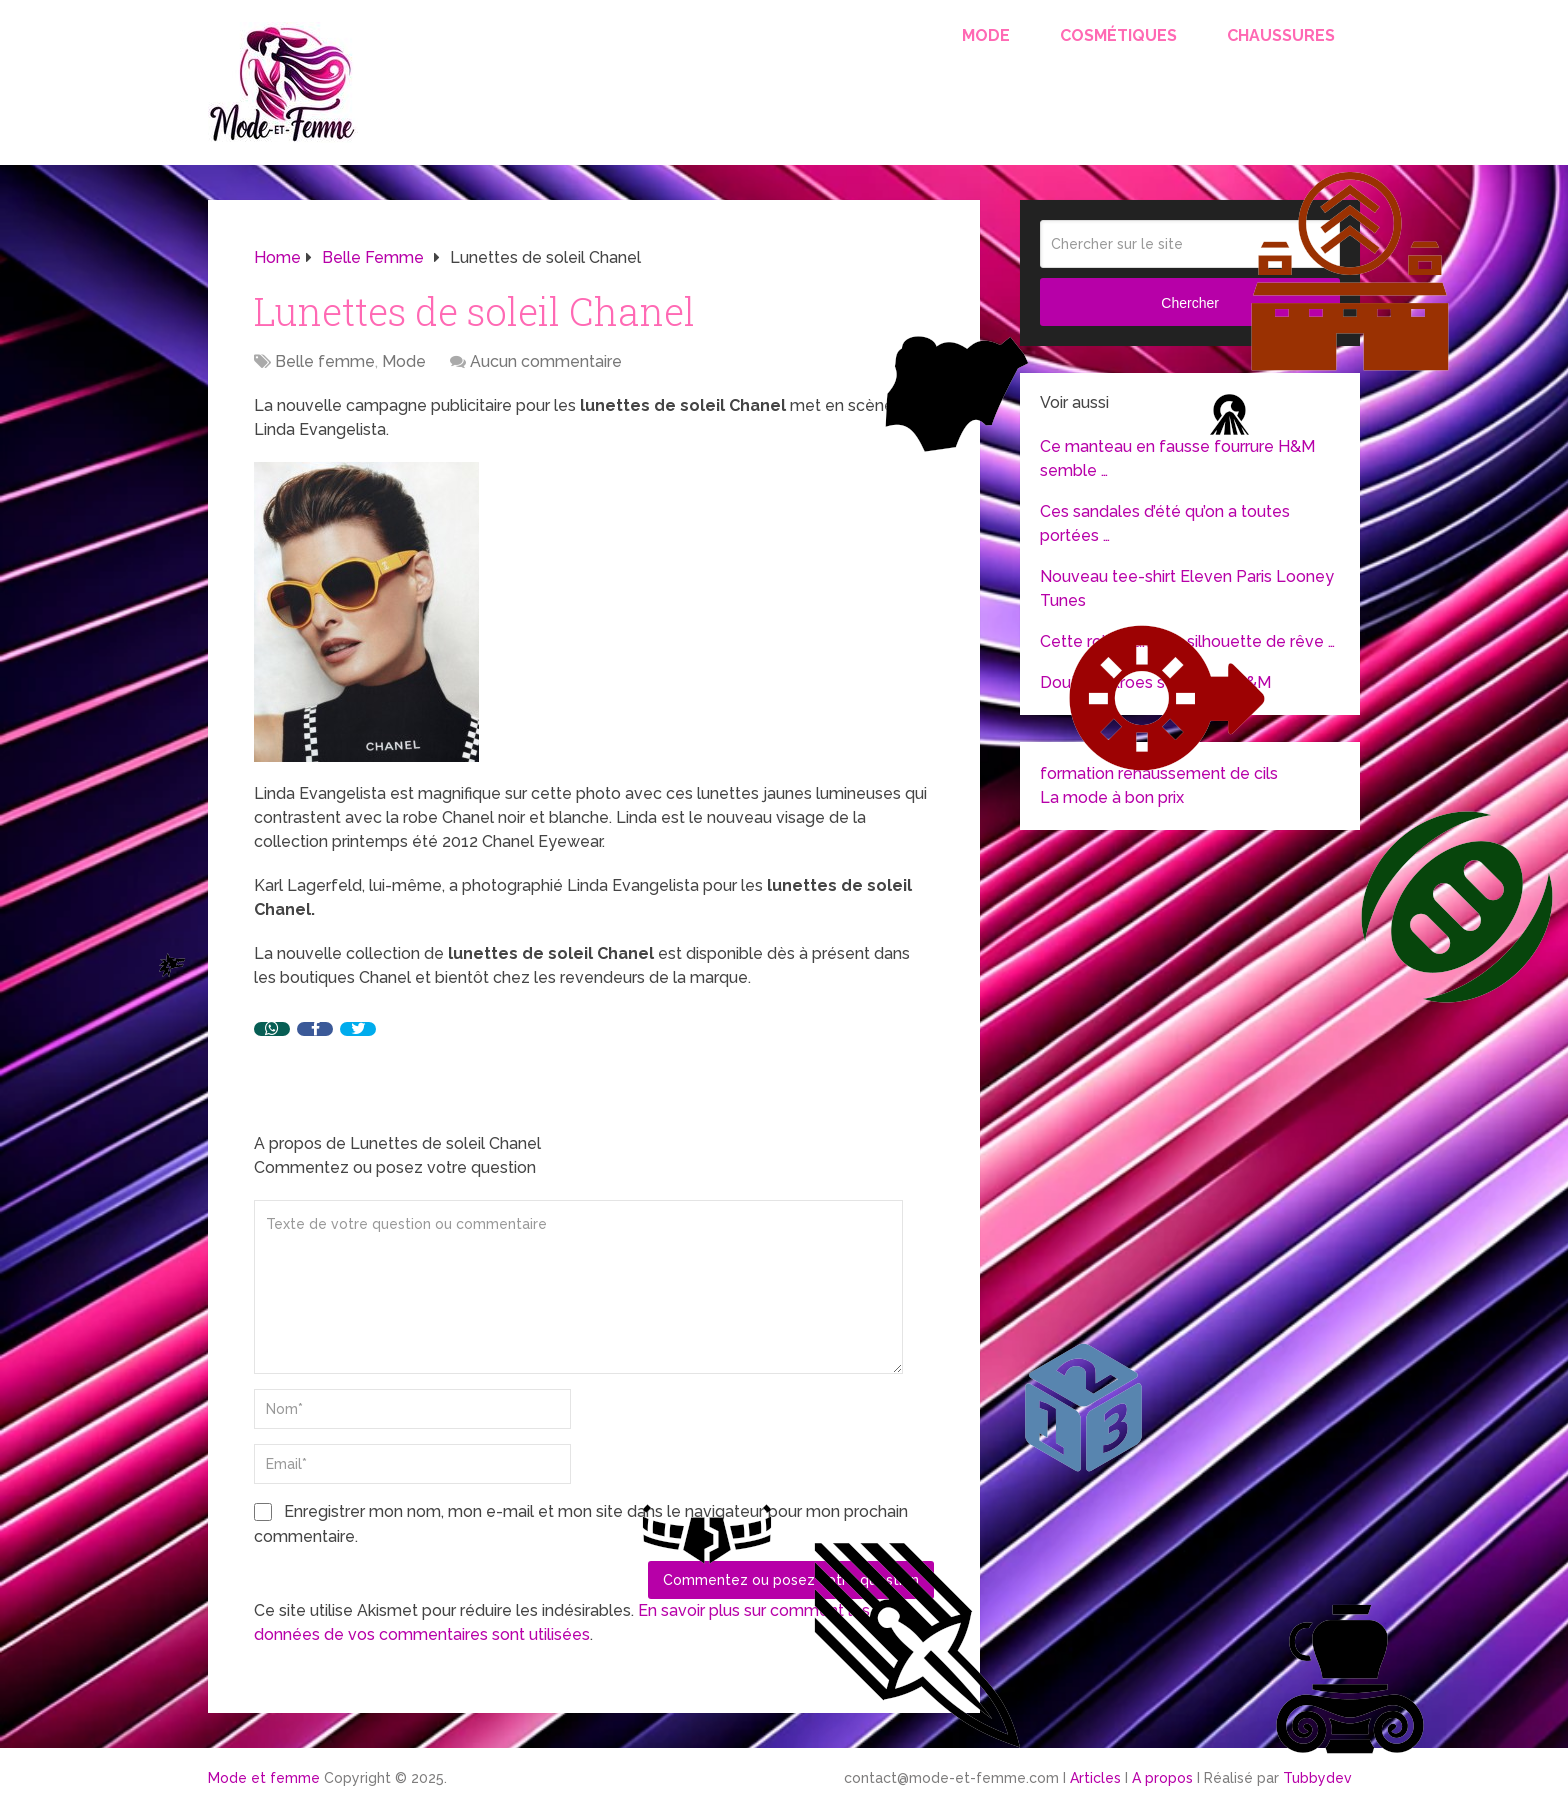  I want to click on equip a diving dagger weapon, so click(918, 1646).